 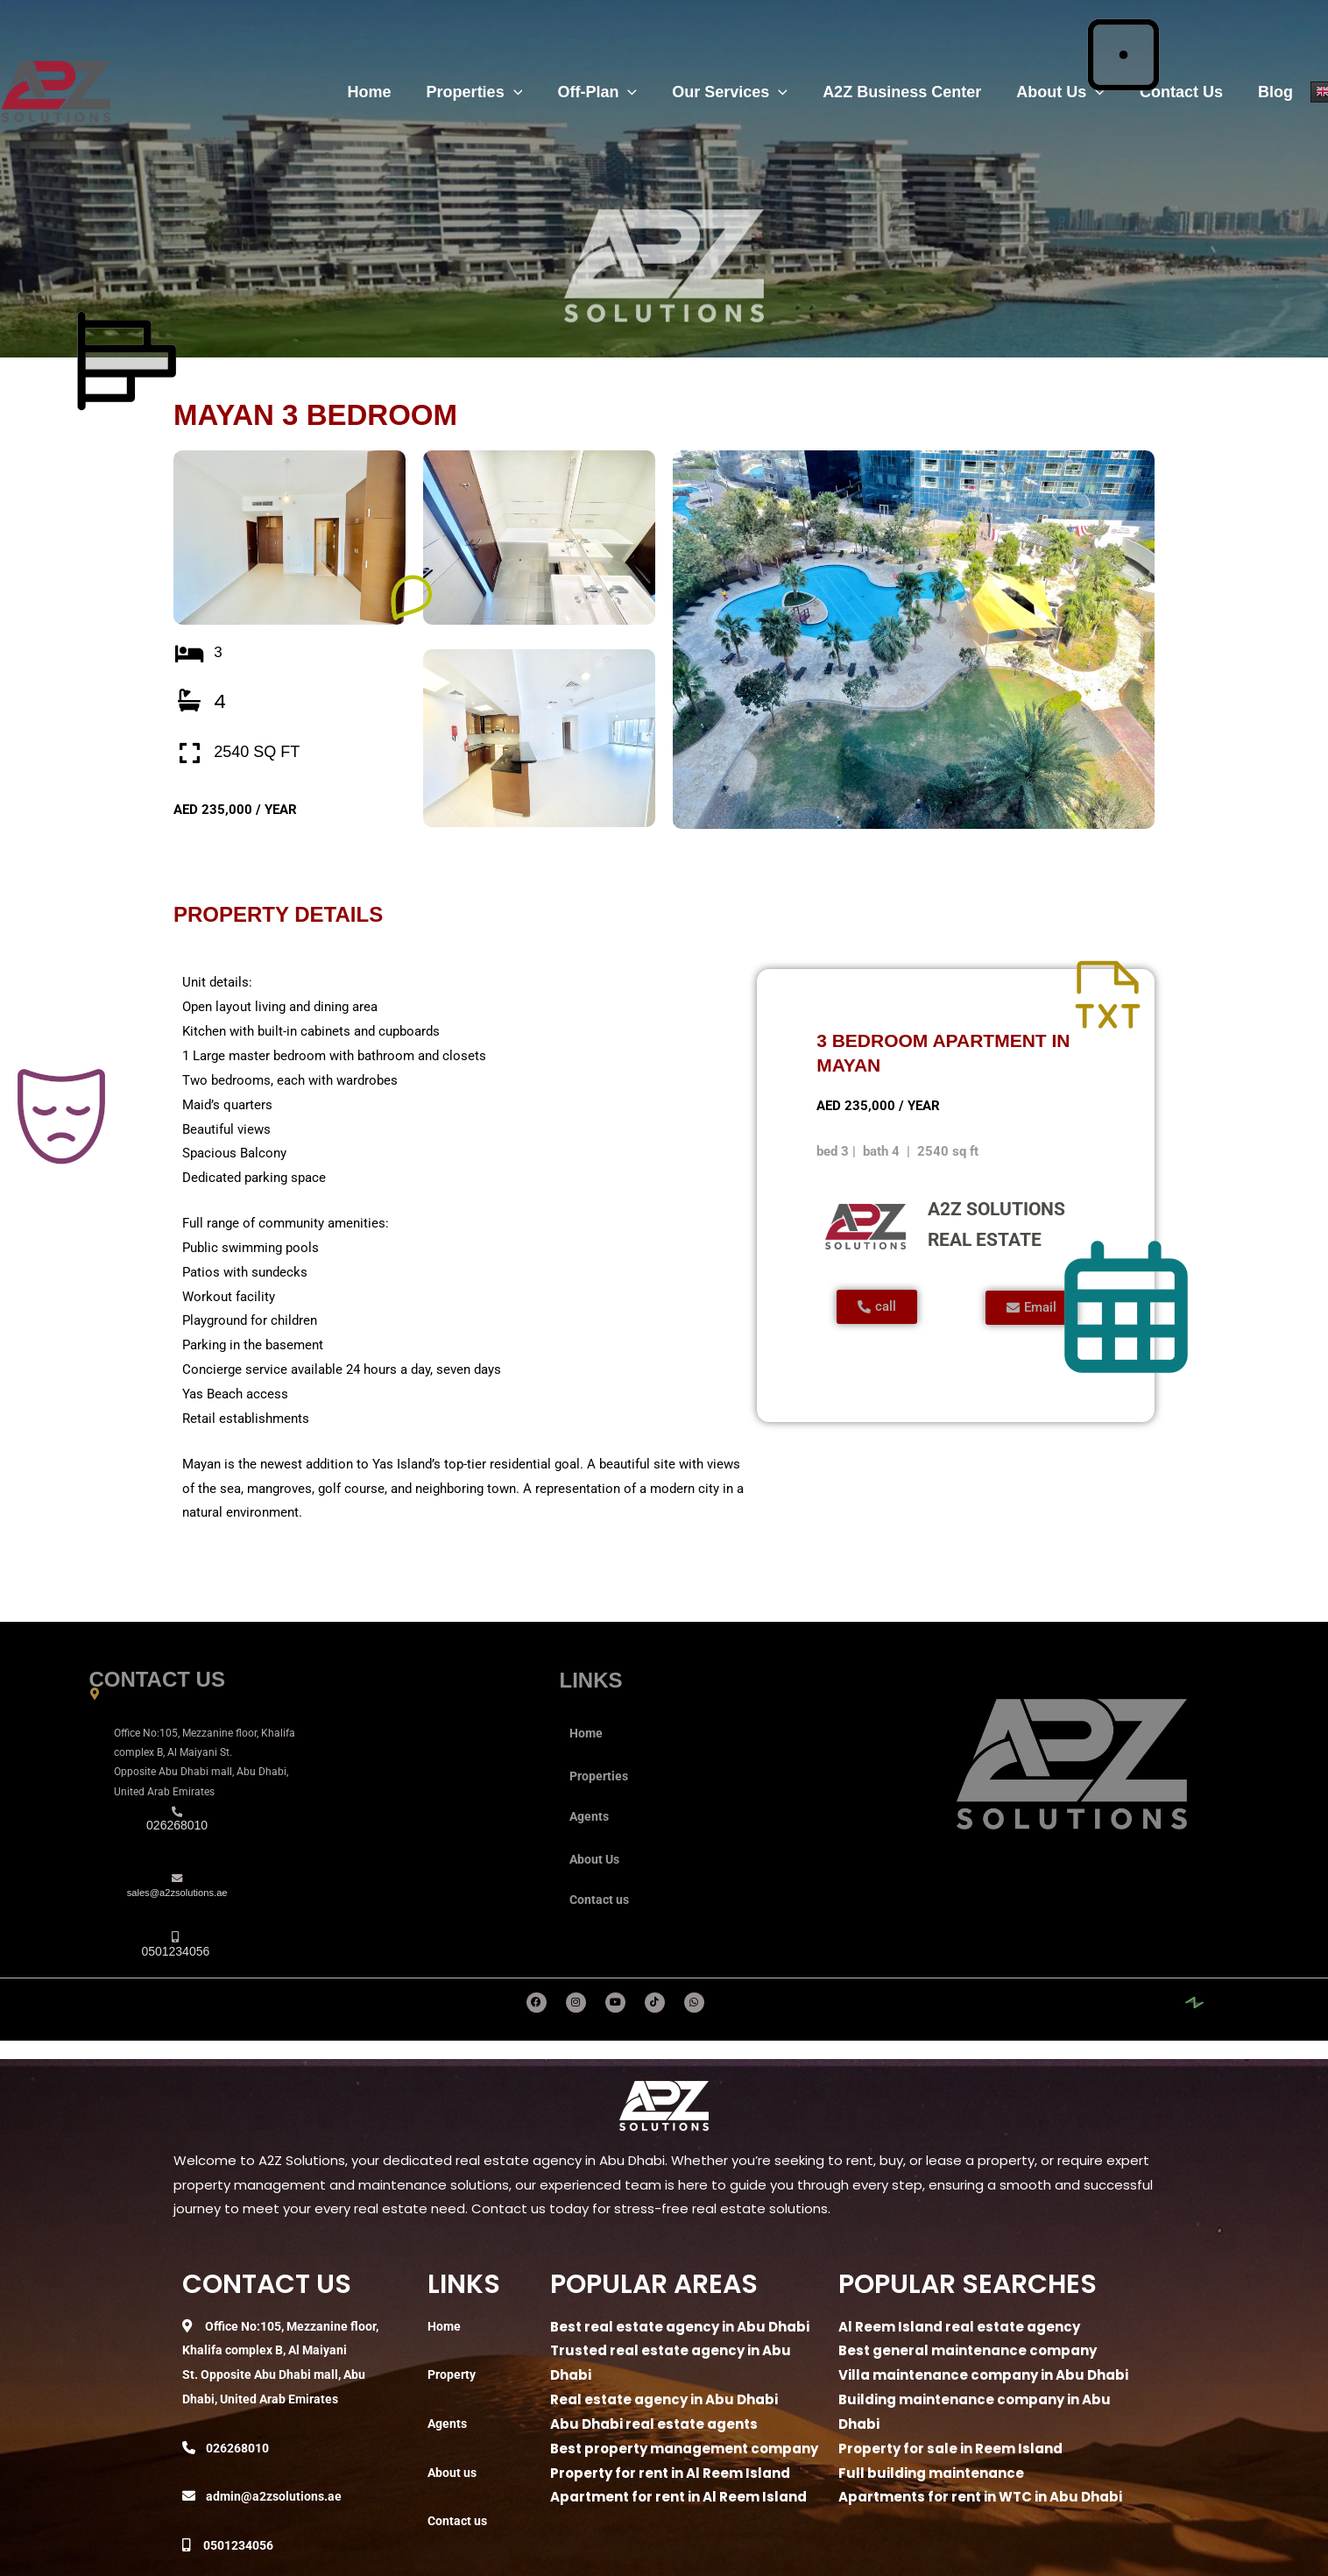 I want to click on open a text file, so click(x=1107, y=997).